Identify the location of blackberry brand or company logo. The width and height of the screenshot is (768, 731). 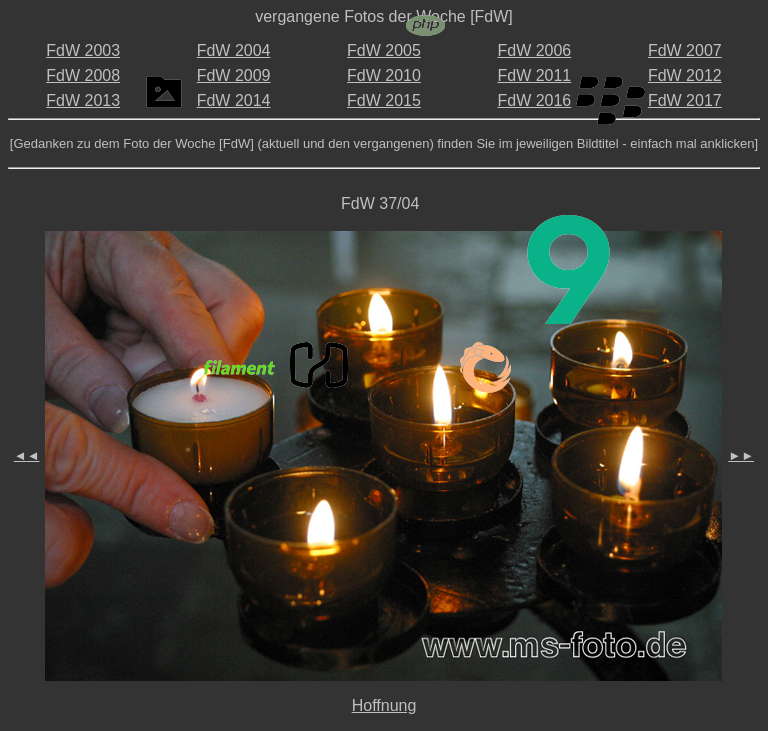
(610, 100).